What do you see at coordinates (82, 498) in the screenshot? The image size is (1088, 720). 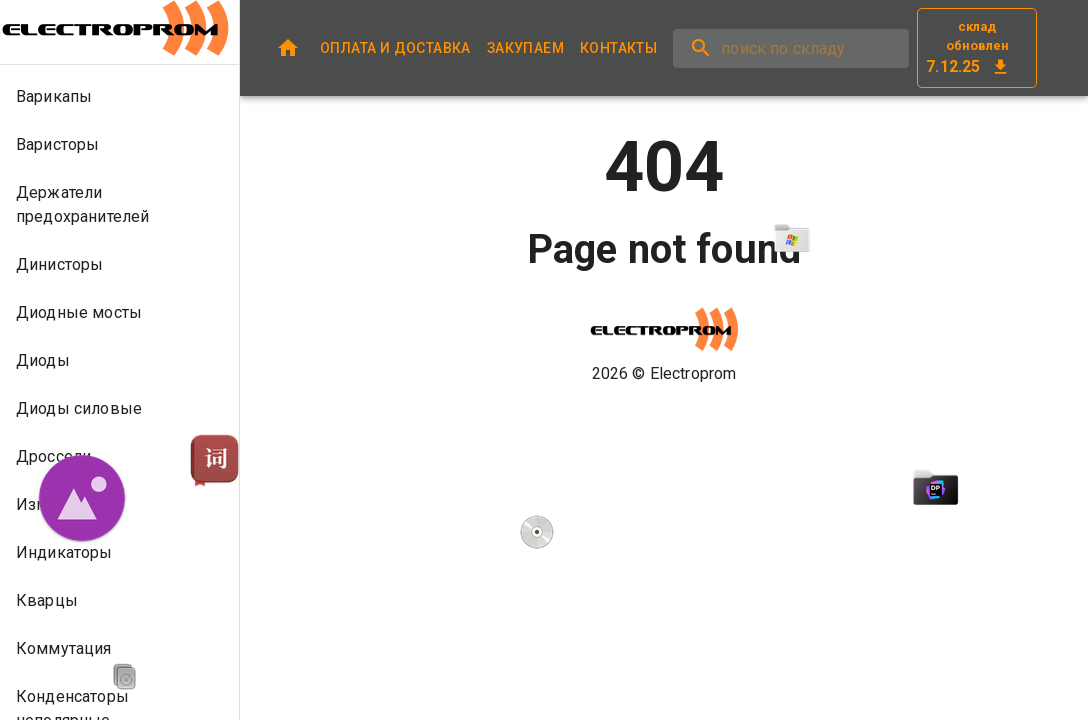 I see `indicates a photo or image file` at bounding box center [82, 498].